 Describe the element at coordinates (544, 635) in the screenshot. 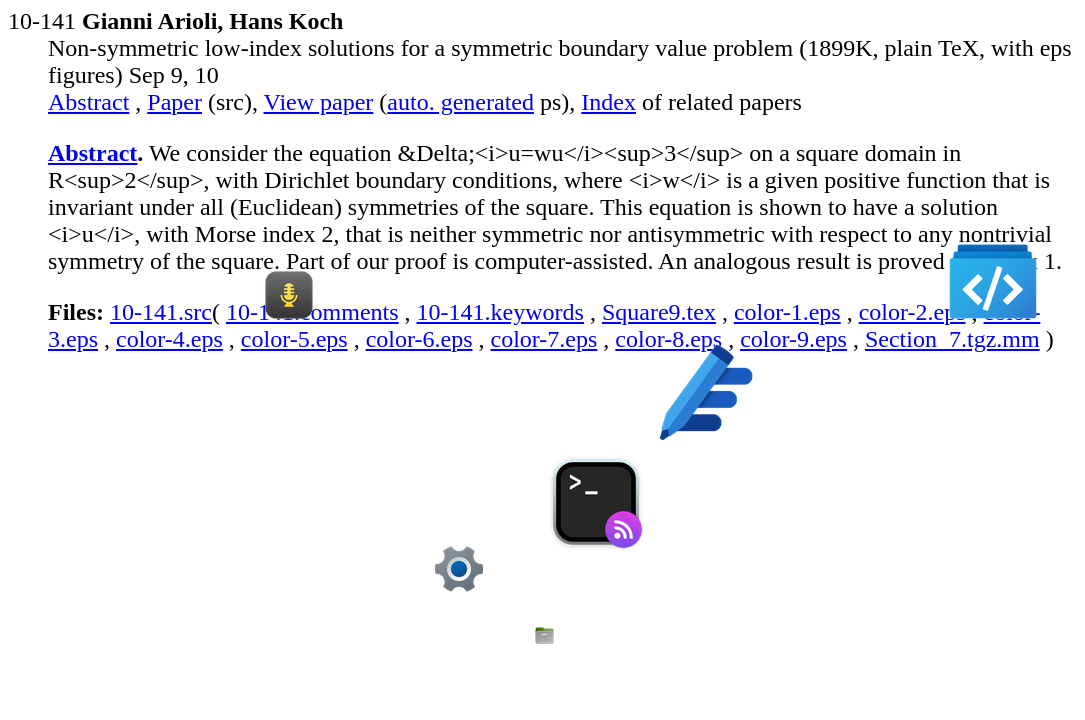

I see `open the file manager` at that location.